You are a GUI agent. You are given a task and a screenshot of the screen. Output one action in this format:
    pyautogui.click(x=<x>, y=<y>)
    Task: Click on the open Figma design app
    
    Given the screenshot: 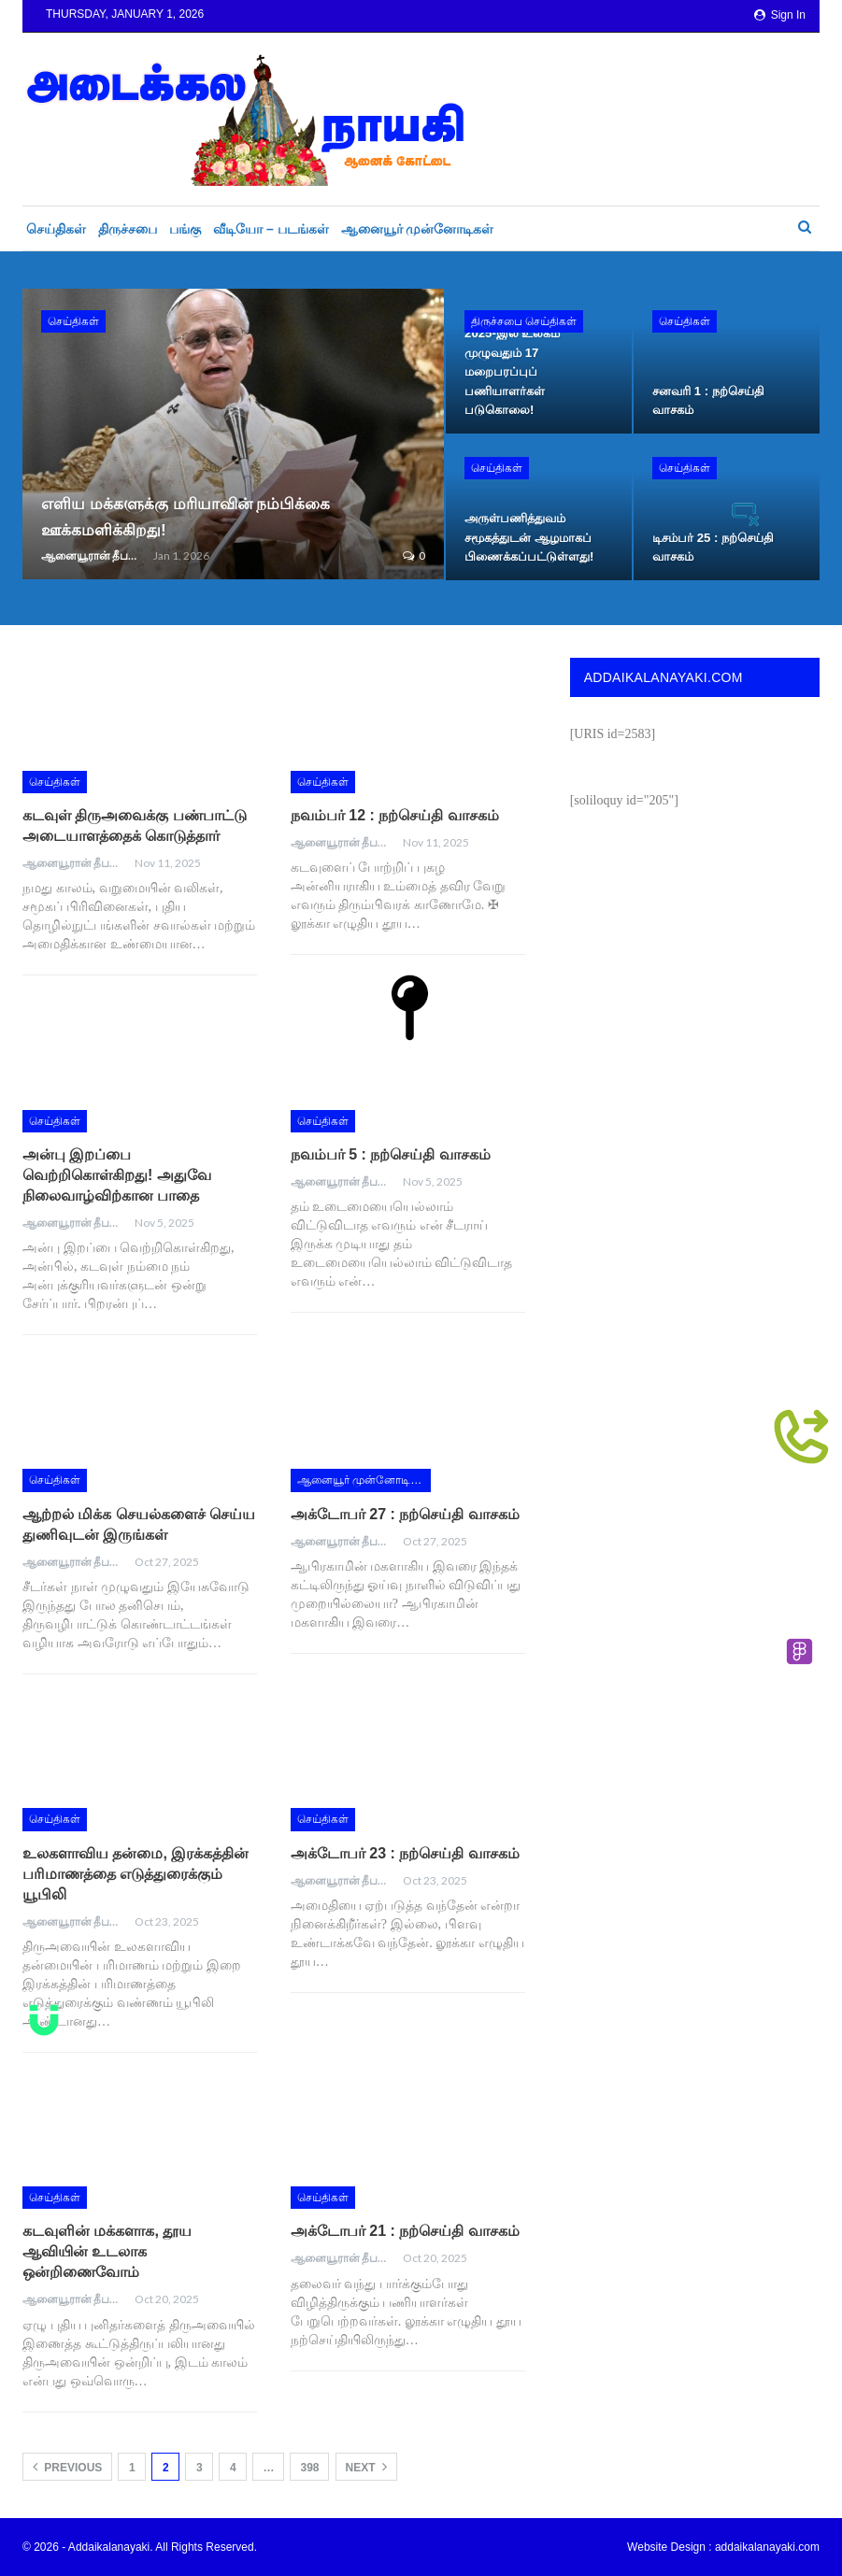 What is the action you would take?
    pyautogui.click(x=799, y=1651)
    